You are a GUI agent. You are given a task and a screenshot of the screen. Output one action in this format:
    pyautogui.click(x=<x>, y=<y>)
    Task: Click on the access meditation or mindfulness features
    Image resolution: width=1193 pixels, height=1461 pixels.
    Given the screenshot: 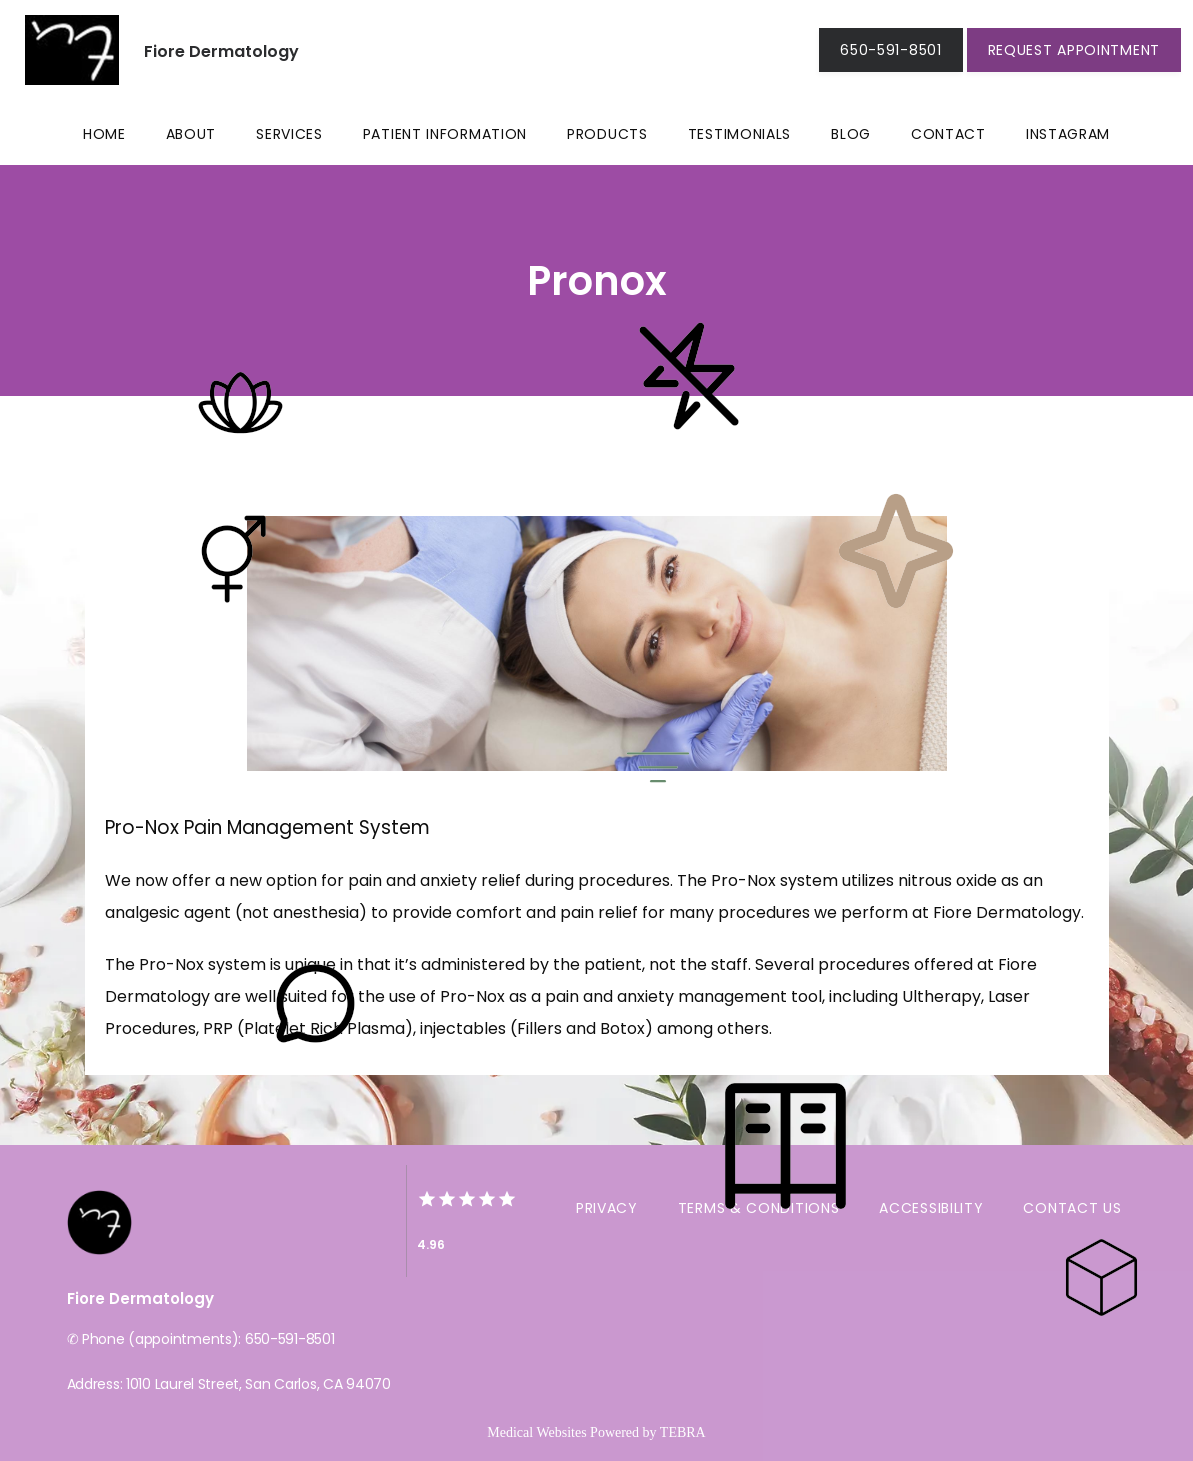 What is the action you would take?
    pyautogui.click(x=240, y=405)
    